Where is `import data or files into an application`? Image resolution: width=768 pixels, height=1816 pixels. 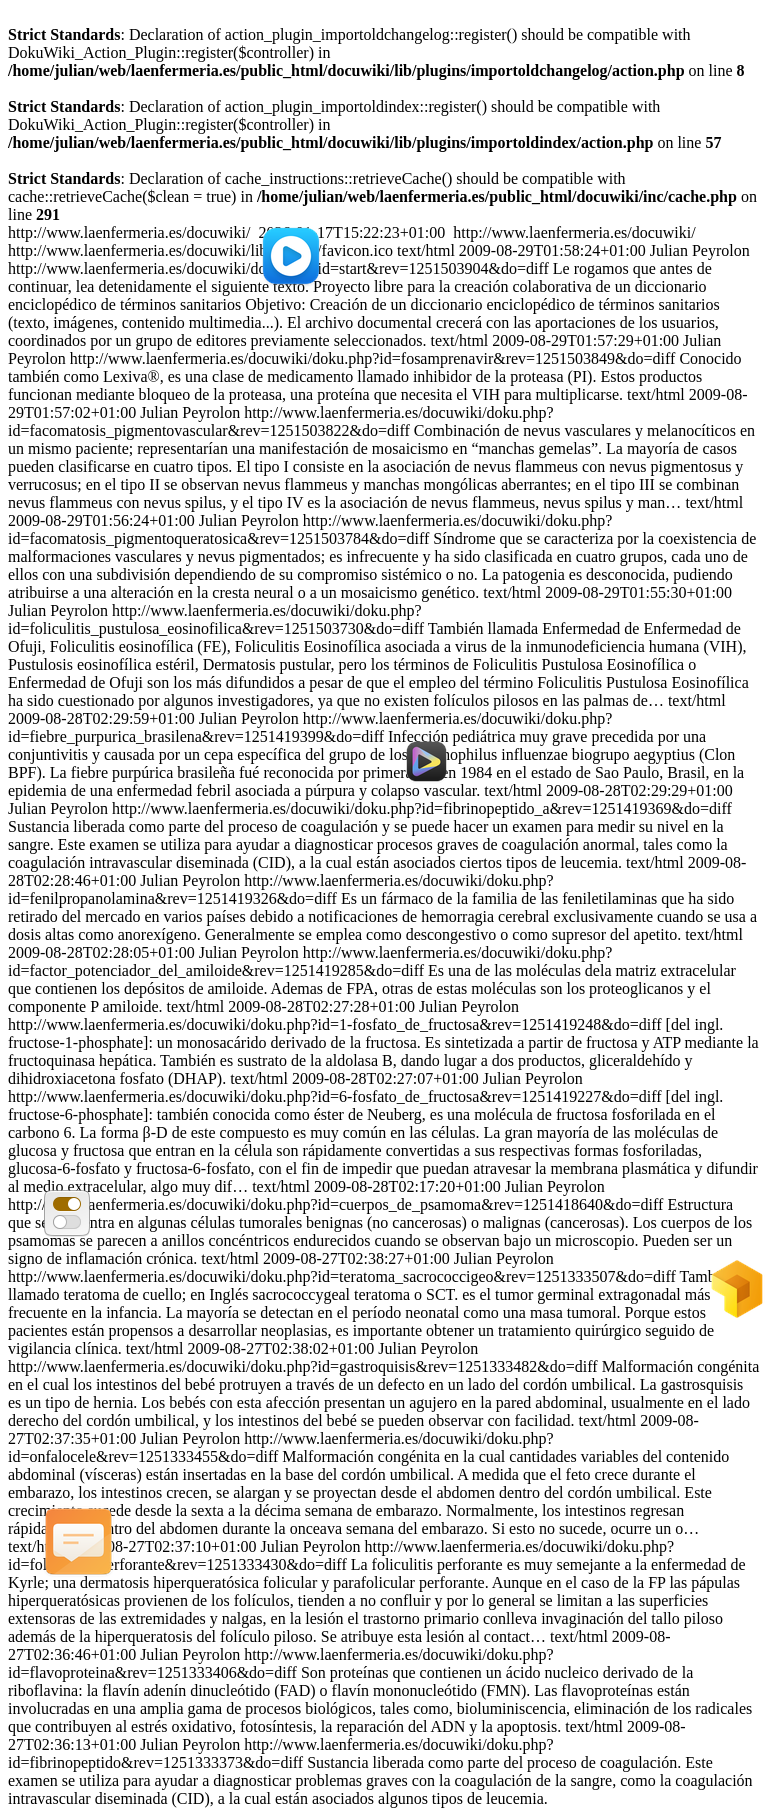 import data or files into an application is located at coordinates (737, 1289).